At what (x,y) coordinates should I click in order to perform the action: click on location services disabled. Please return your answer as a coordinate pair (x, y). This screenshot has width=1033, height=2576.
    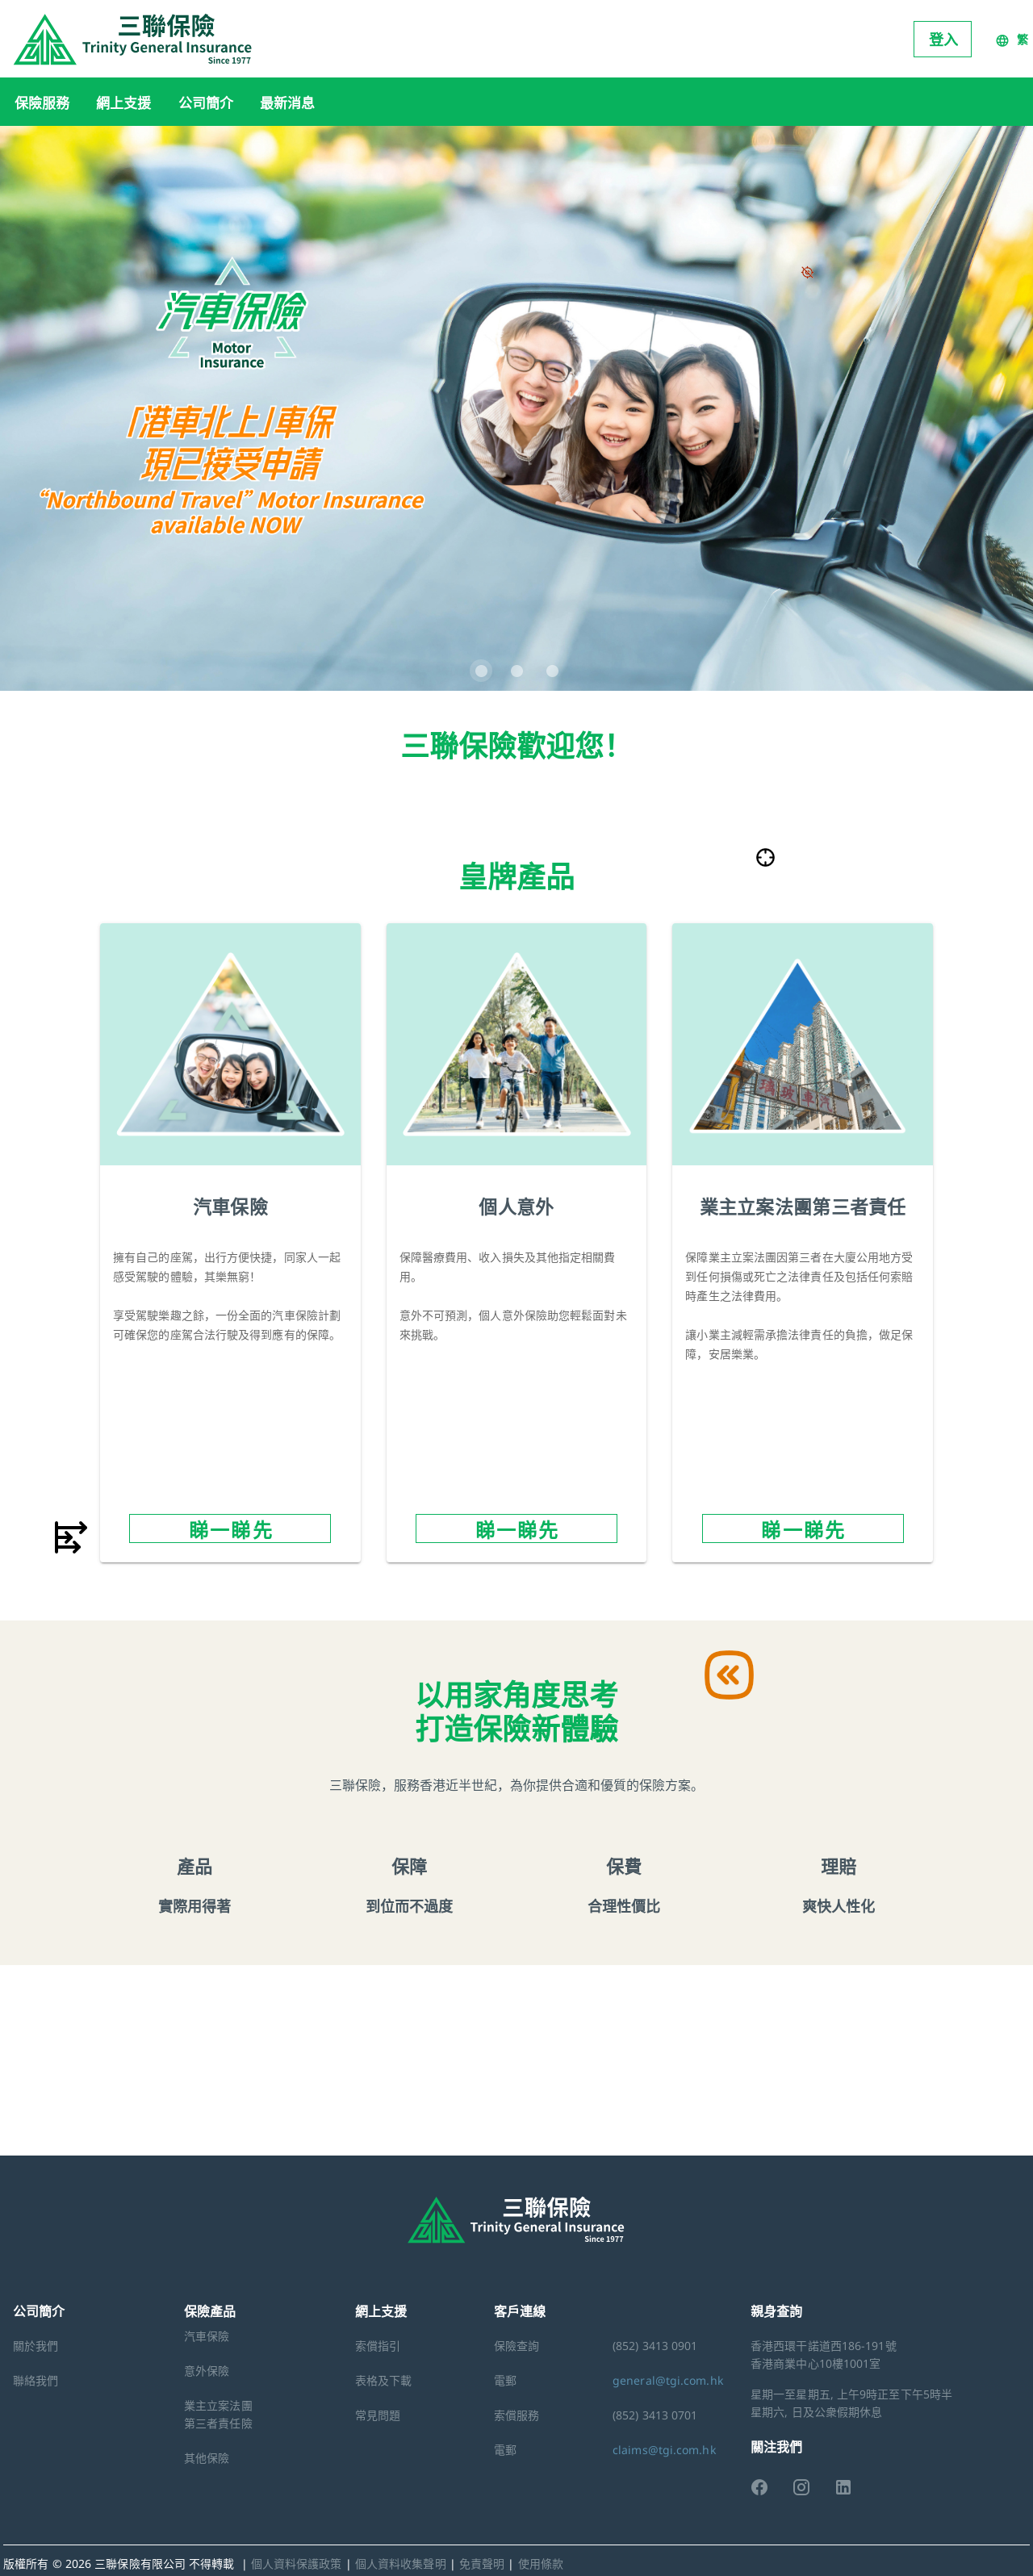
    Looking at the image, I should click on (807, 272).